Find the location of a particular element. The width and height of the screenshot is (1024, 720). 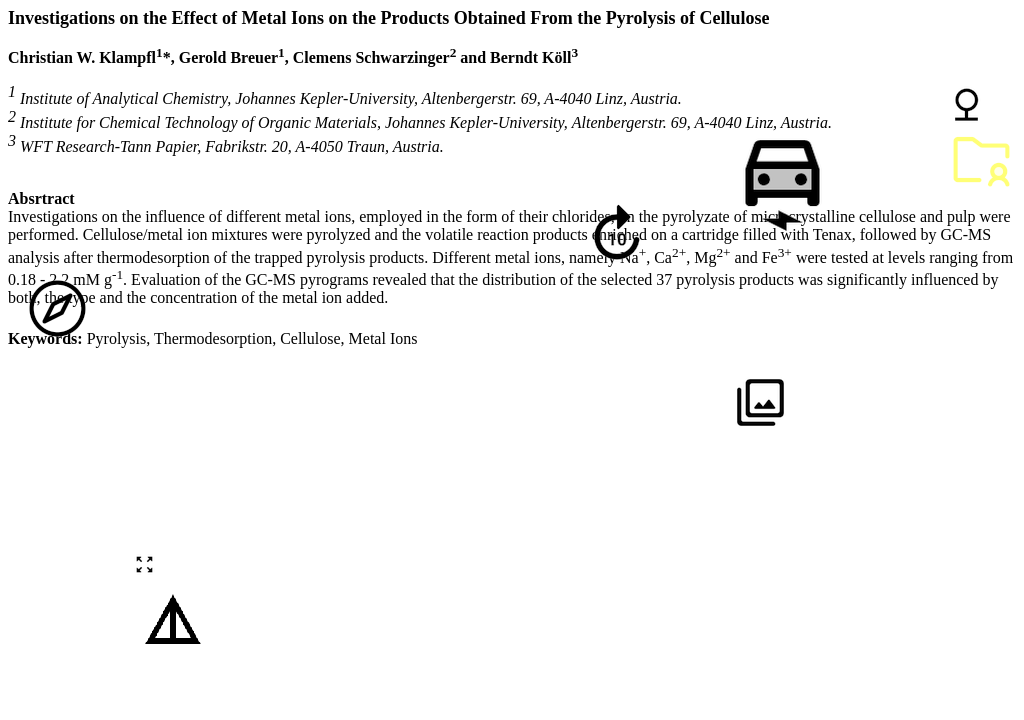

access user profile folder is located at coordinates (981, 158).